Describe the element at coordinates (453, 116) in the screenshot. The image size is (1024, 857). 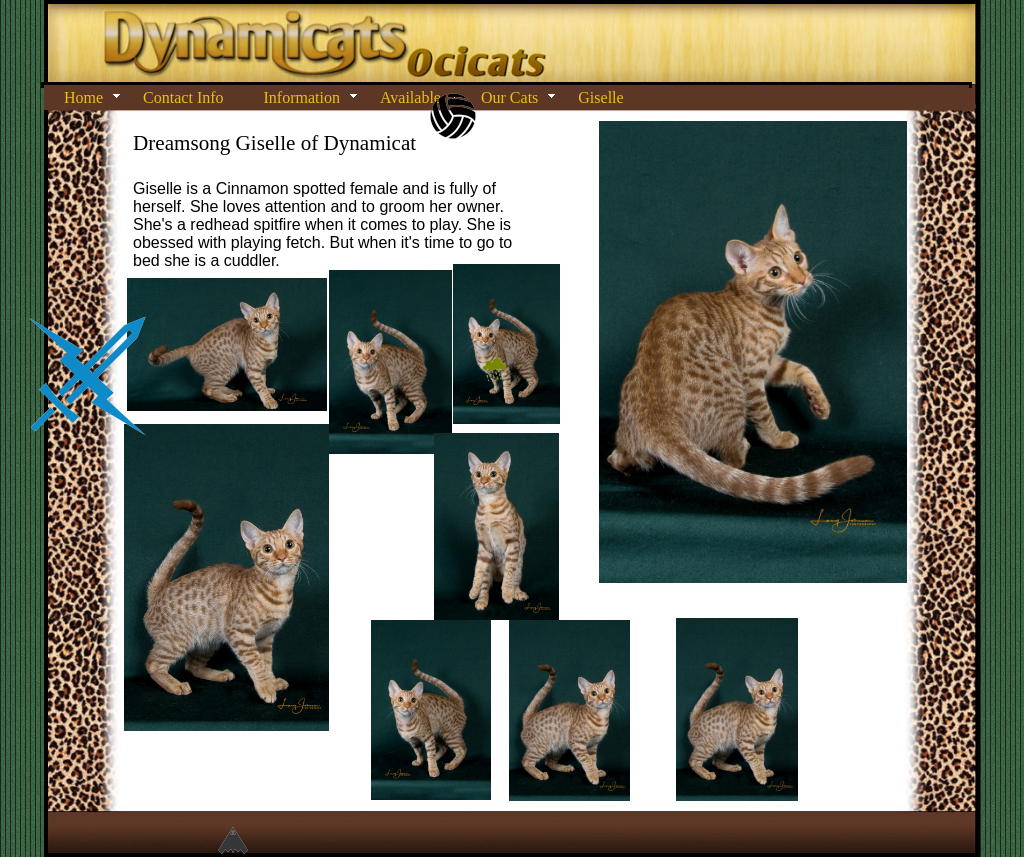
I see `access volleyball or beach sports content` at that location.